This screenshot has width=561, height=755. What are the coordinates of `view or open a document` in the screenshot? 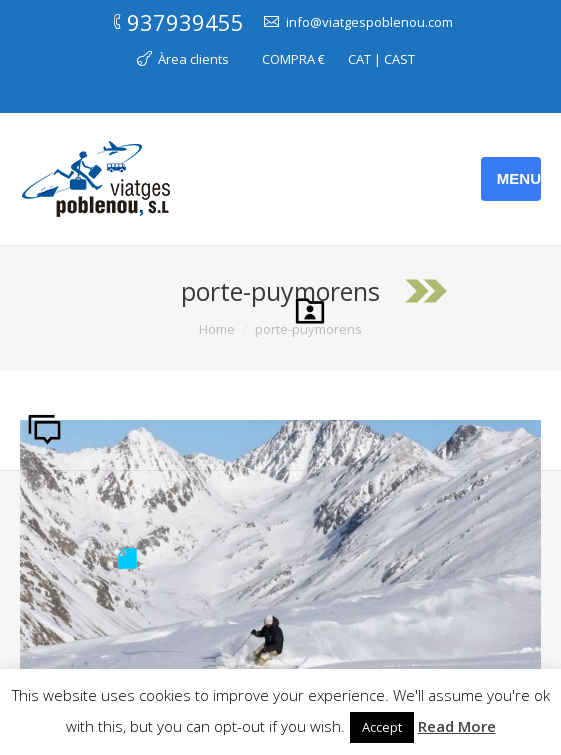 It's located at (127, 558).